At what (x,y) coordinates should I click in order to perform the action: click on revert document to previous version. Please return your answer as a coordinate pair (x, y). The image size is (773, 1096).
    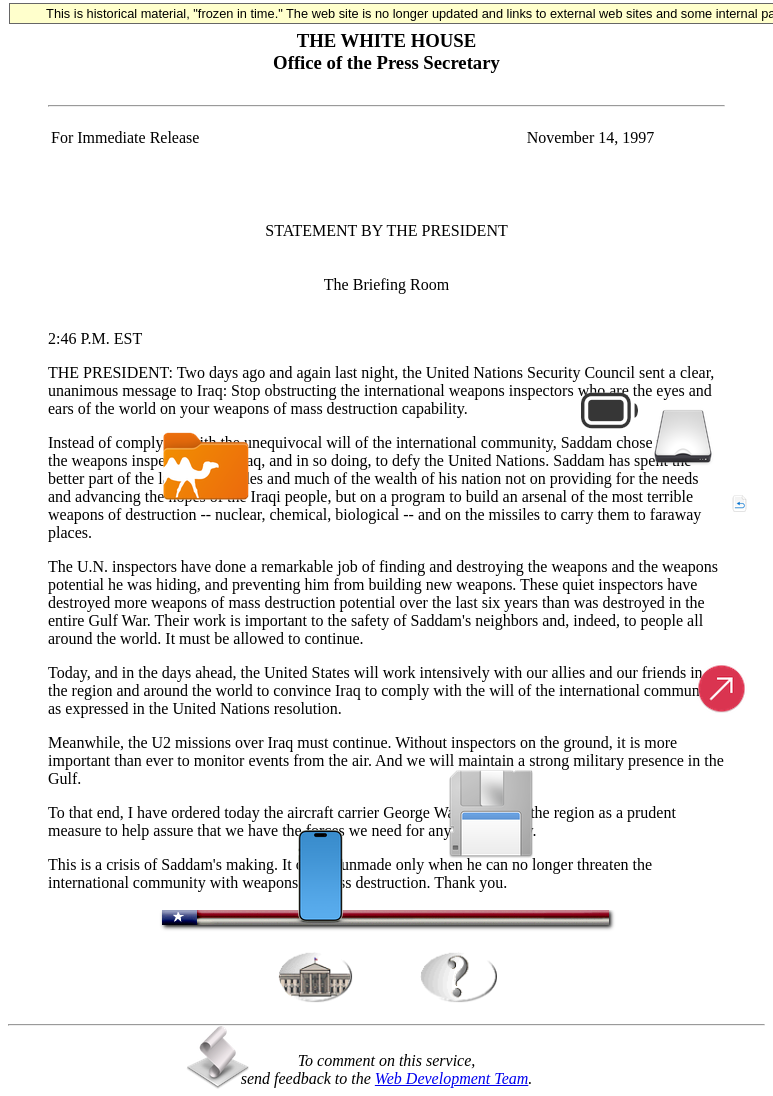
    Looking at the image, I should click on (739, 503).